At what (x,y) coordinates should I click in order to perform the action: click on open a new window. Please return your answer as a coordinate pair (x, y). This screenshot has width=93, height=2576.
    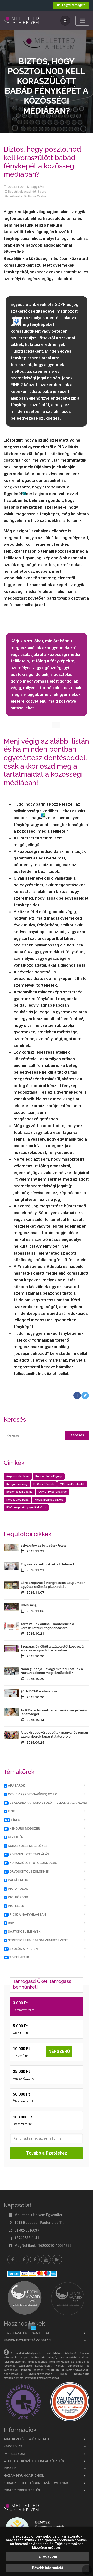
    Looking at the image, I should click on (56, 725).